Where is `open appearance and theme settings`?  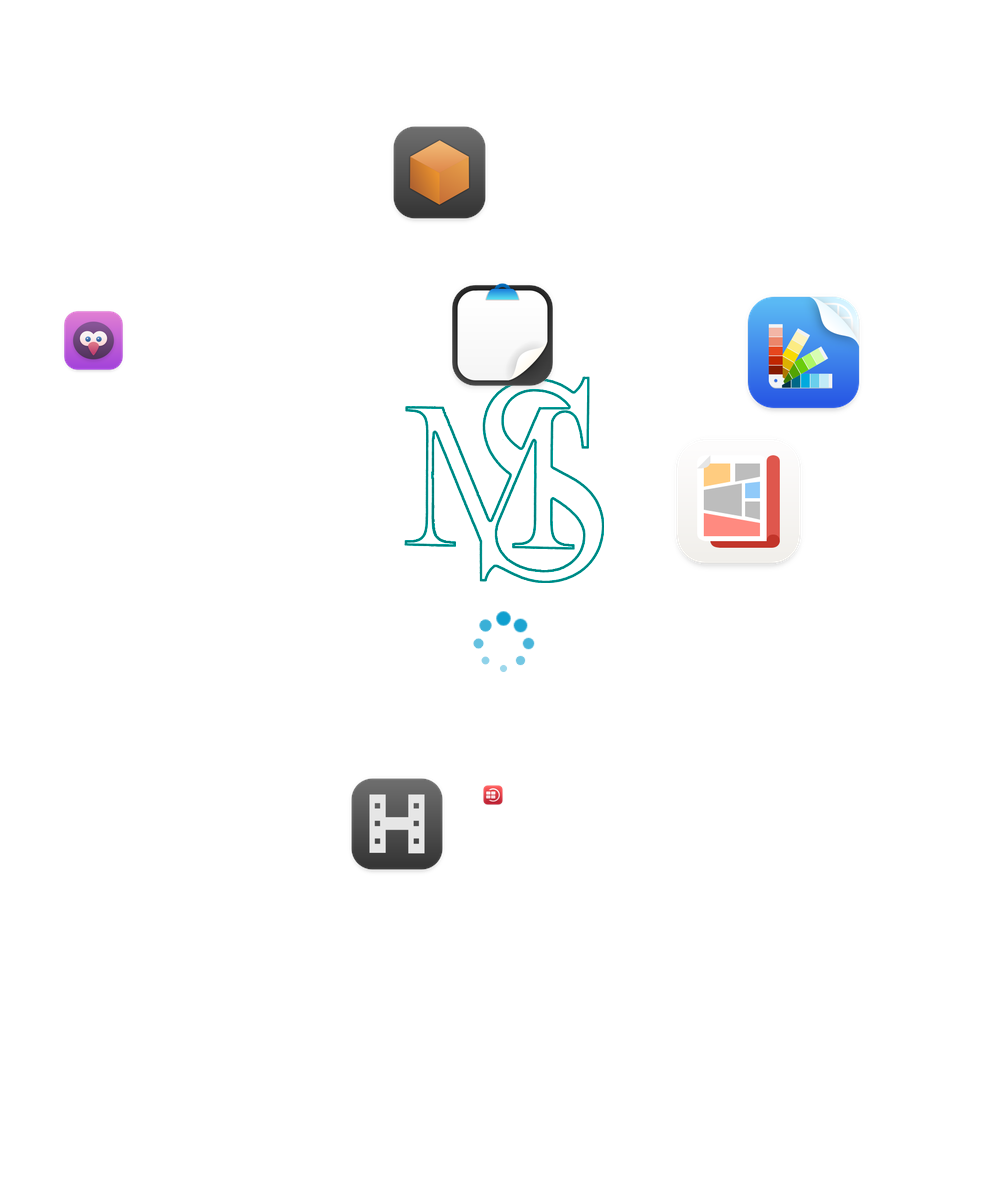
open appearance and theme settings is located at coordinates (803, 352).